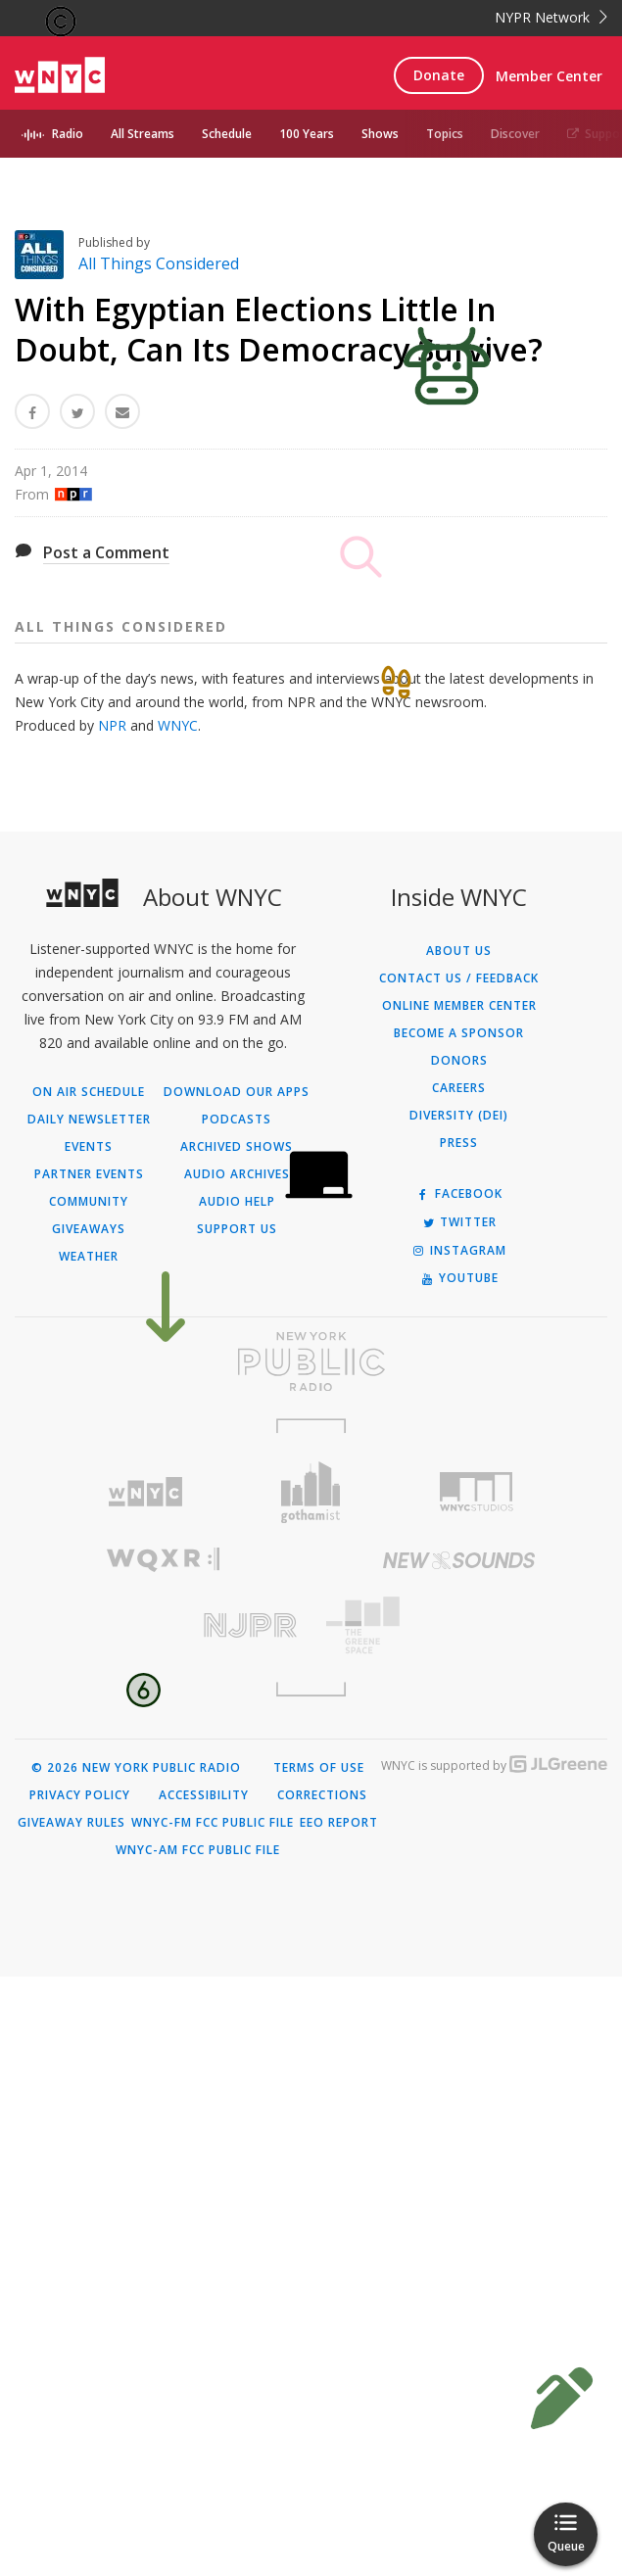  I want to click on track your steps or walking activity, so click(396, 682).